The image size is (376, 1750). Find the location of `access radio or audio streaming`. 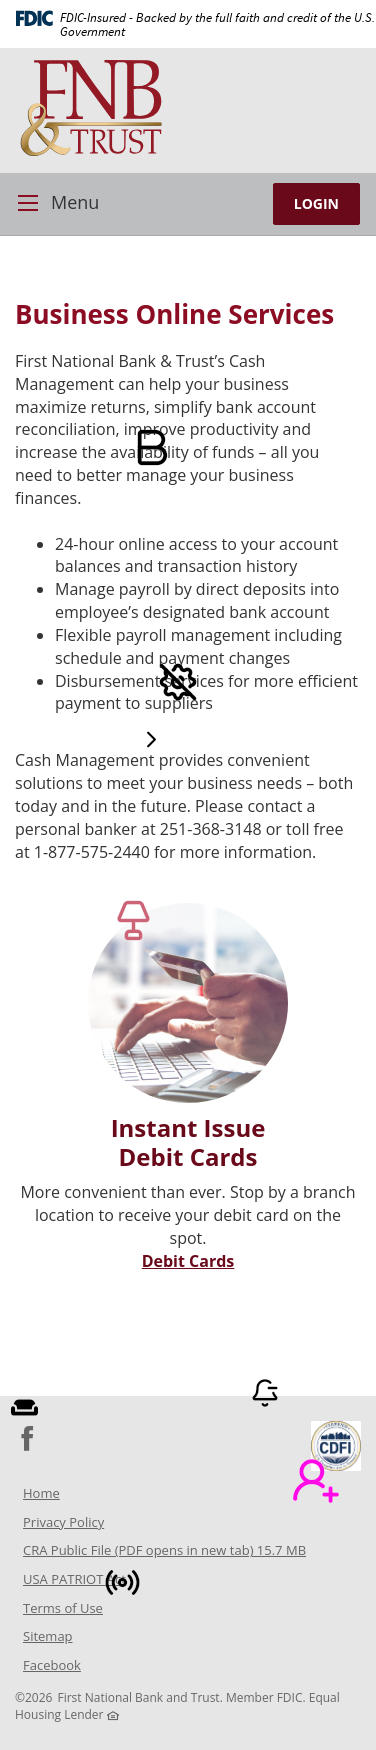

access radio or audio streaming is located at coordinates (122, 1582).